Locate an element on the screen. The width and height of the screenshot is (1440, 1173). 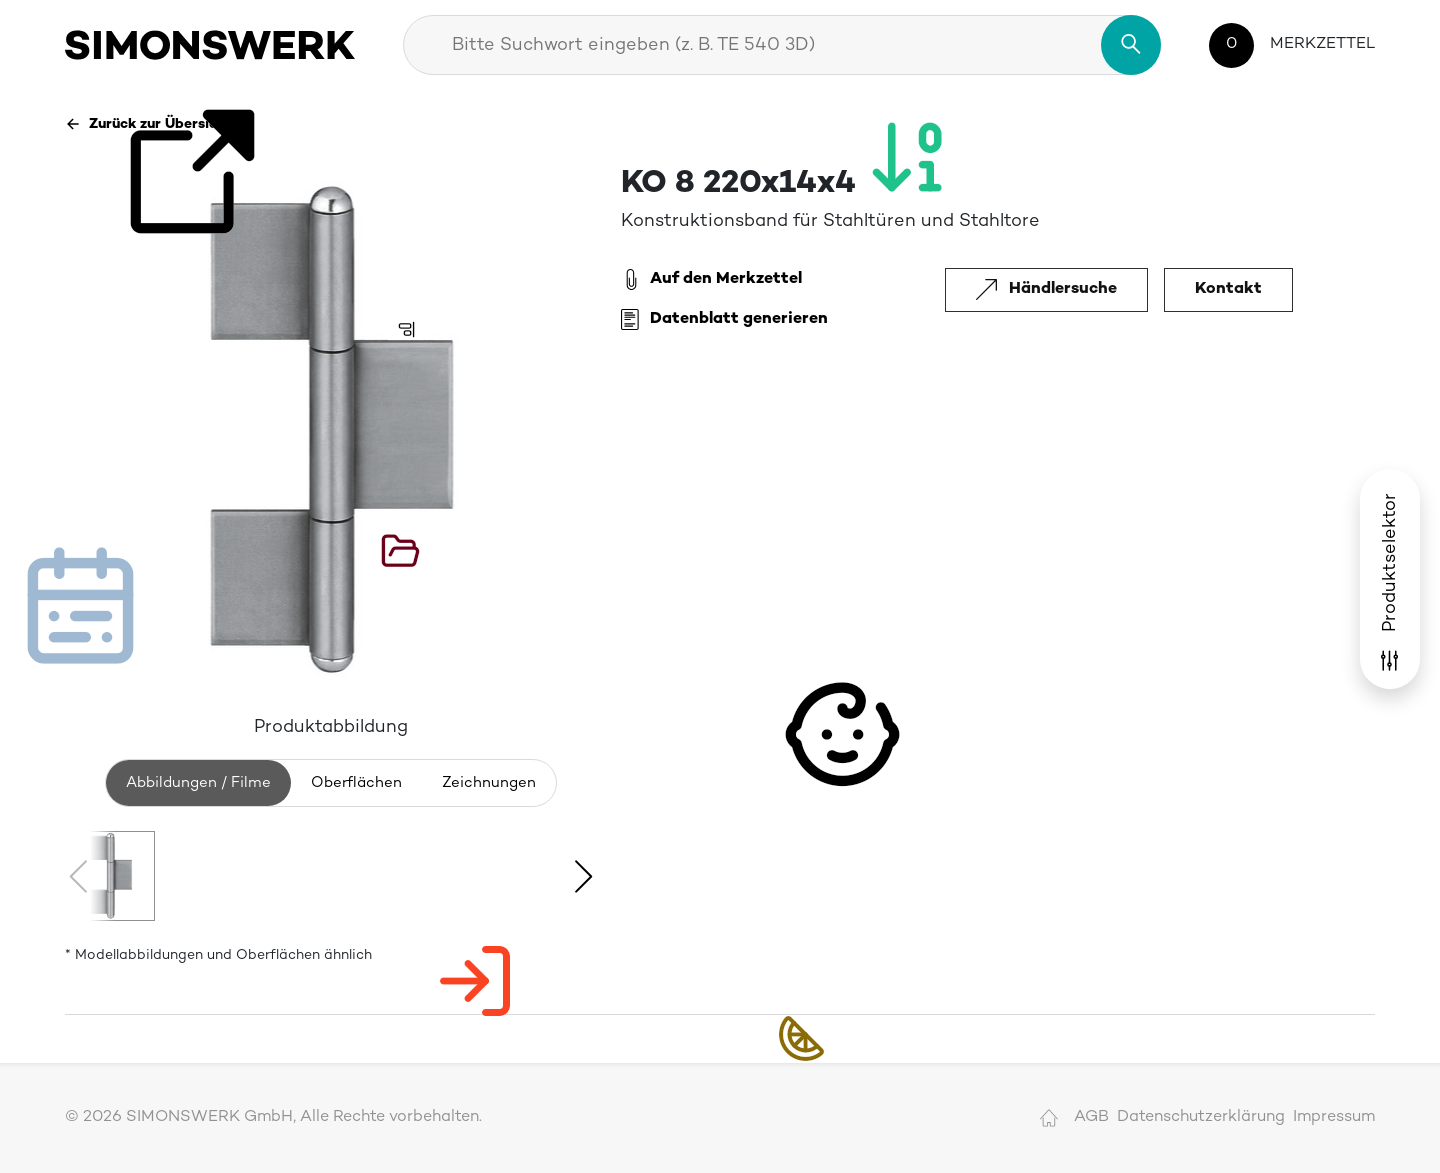
sign in to your account is located at coordinates (475, 981).